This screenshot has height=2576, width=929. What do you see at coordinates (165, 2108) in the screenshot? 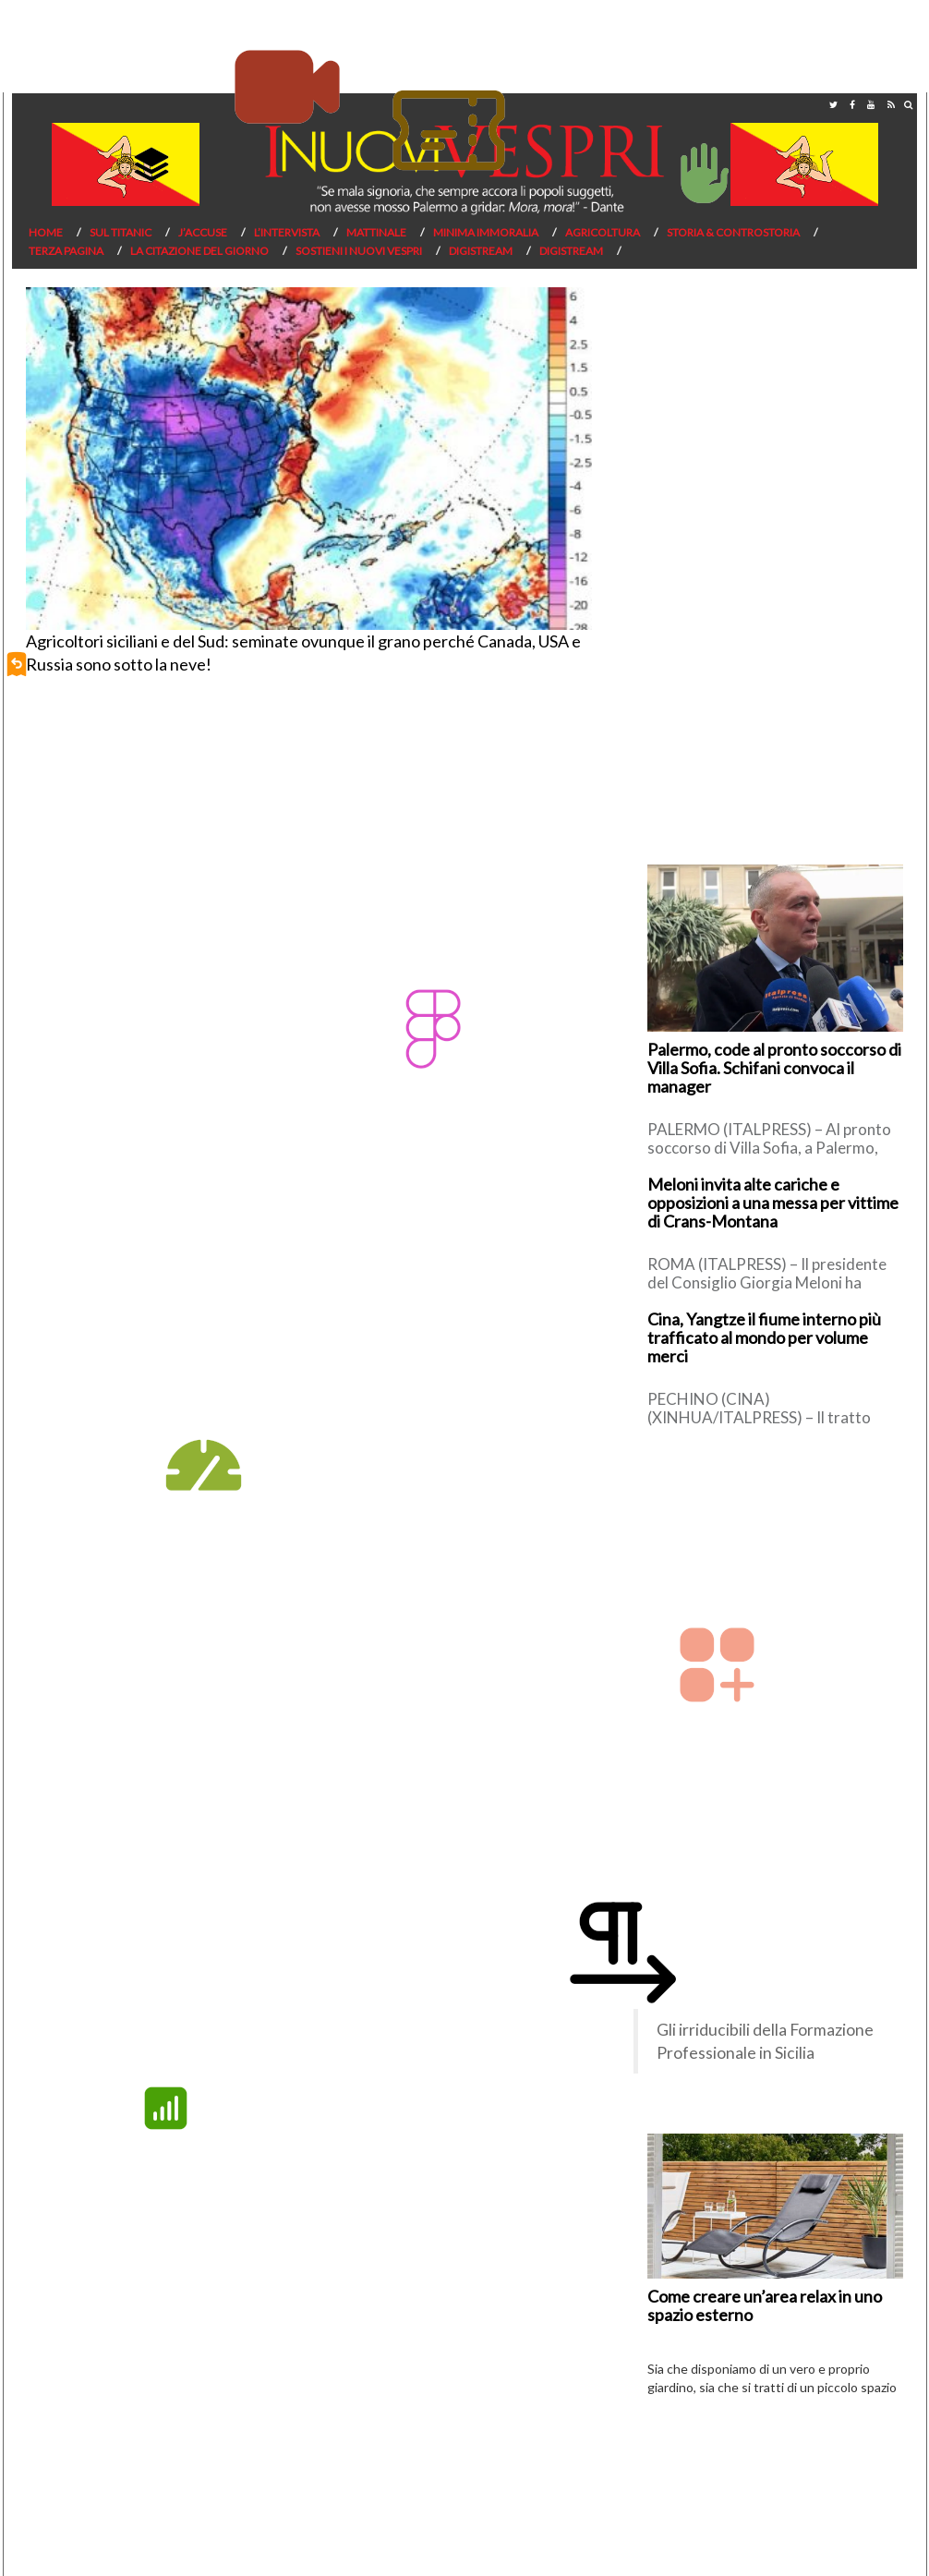
I see `view analytics dashboard` at bounding box center [165, 2108].